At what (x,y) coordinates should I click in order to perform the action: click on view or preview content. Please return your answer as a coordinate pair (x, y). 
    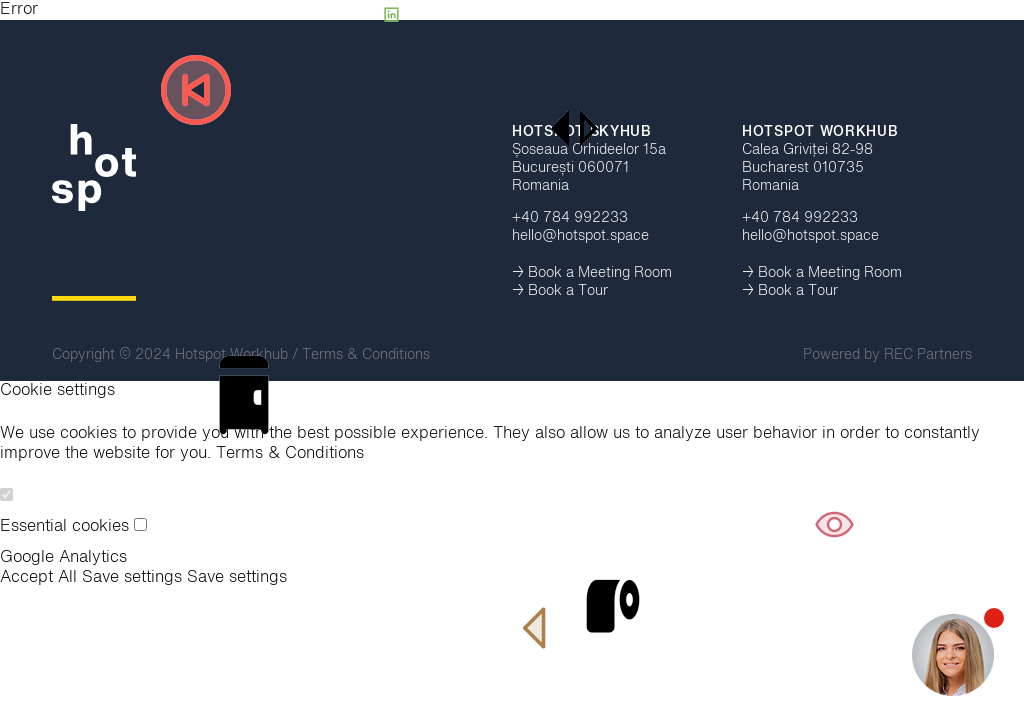
    Looking at the image, I should click on (834, 524).